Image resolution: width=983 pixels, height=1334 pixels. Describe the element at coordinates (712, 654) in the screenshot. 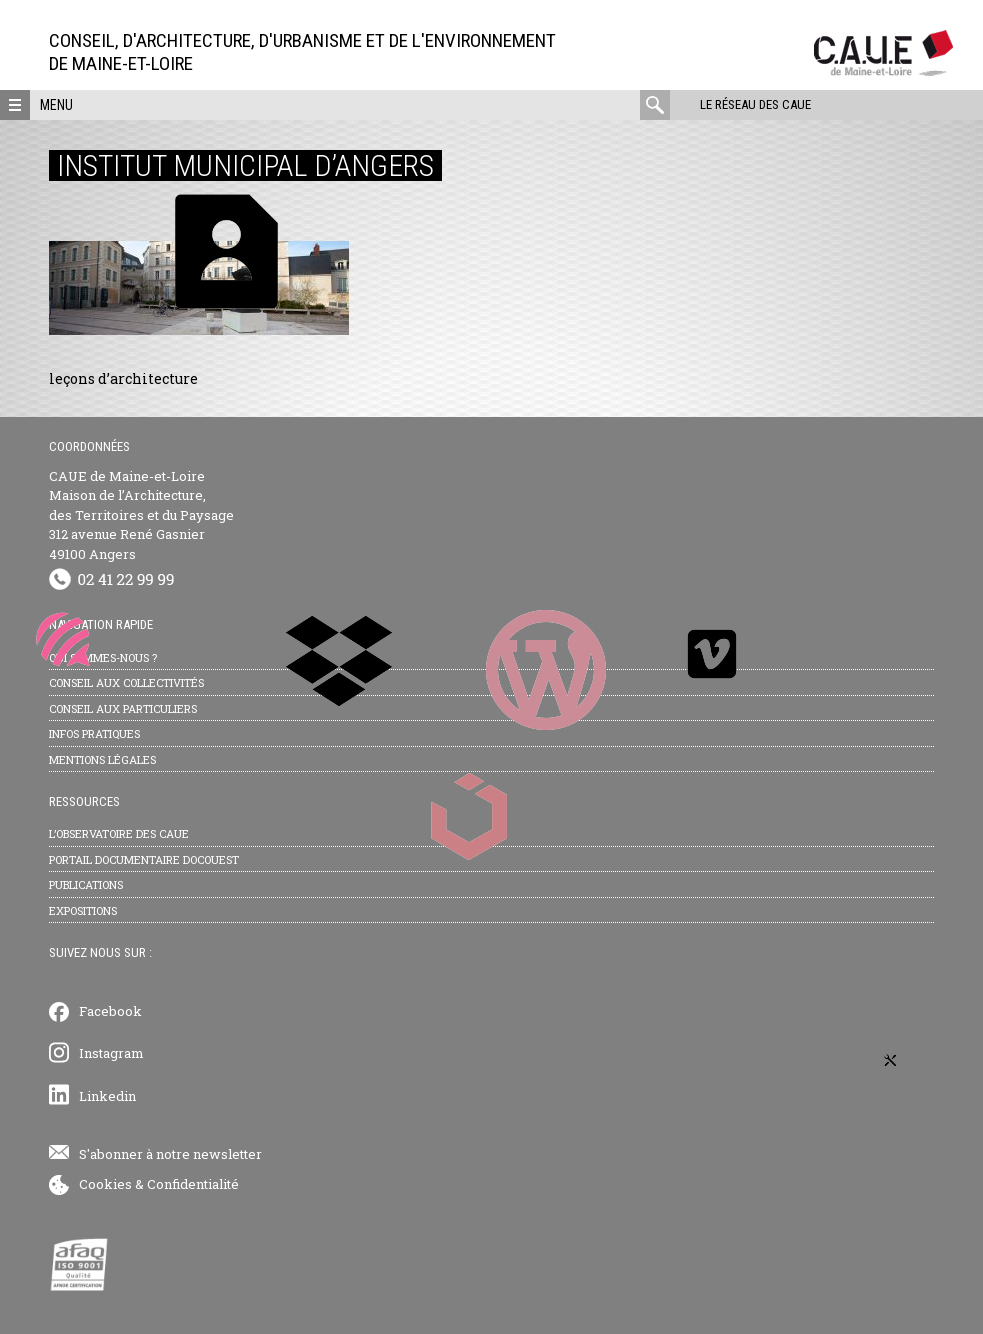

I see `open Vimeo app or website` at that location.